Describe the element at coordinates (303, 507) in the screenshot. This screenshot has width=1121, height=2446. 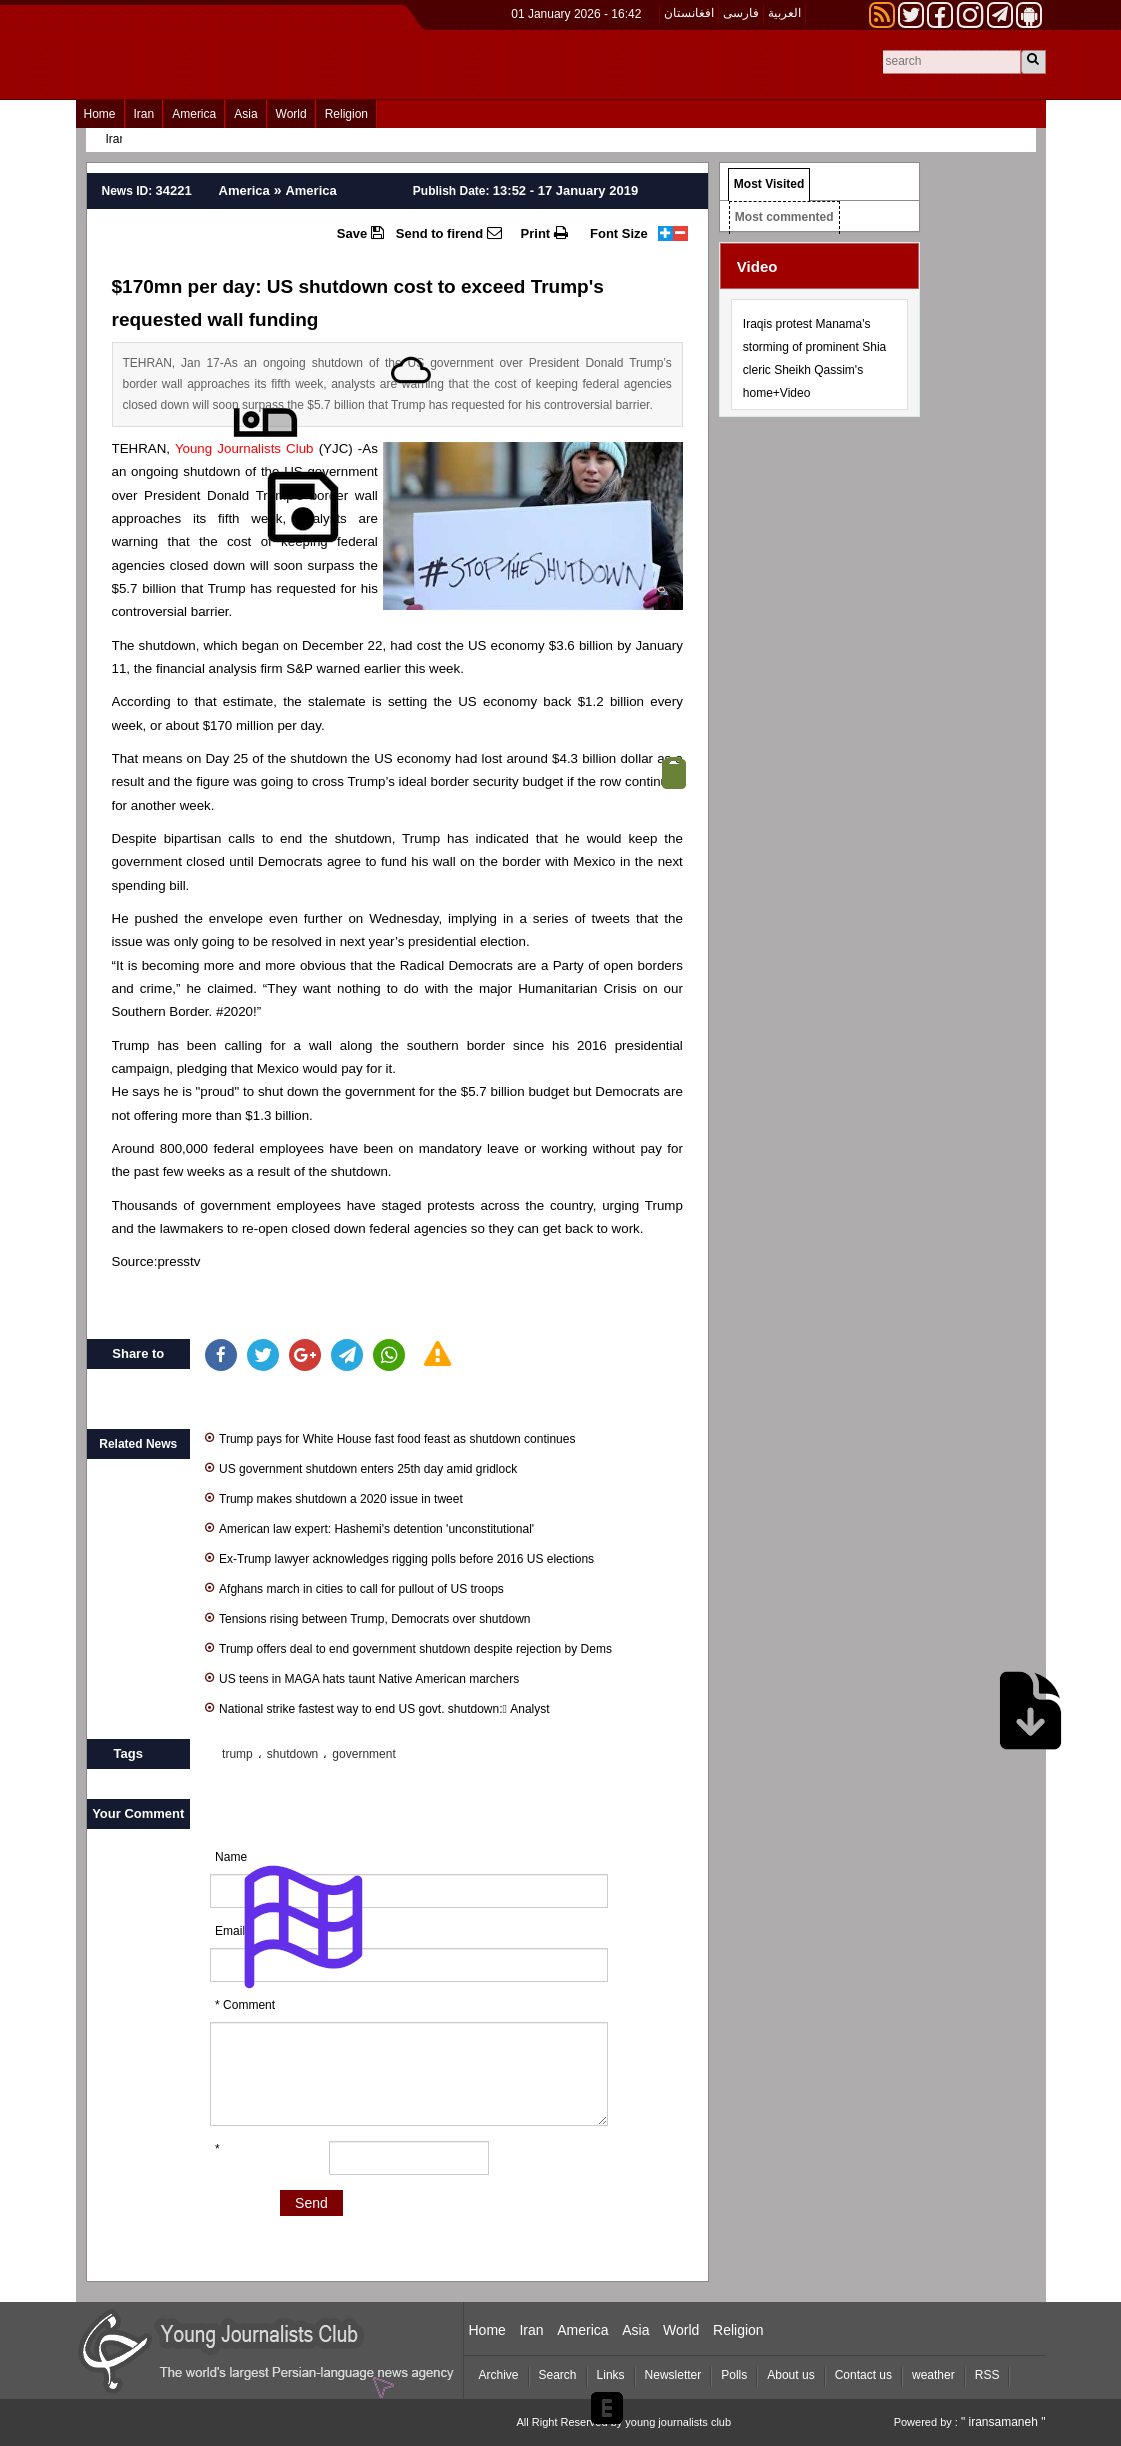
I see `save current file or document` at that location.